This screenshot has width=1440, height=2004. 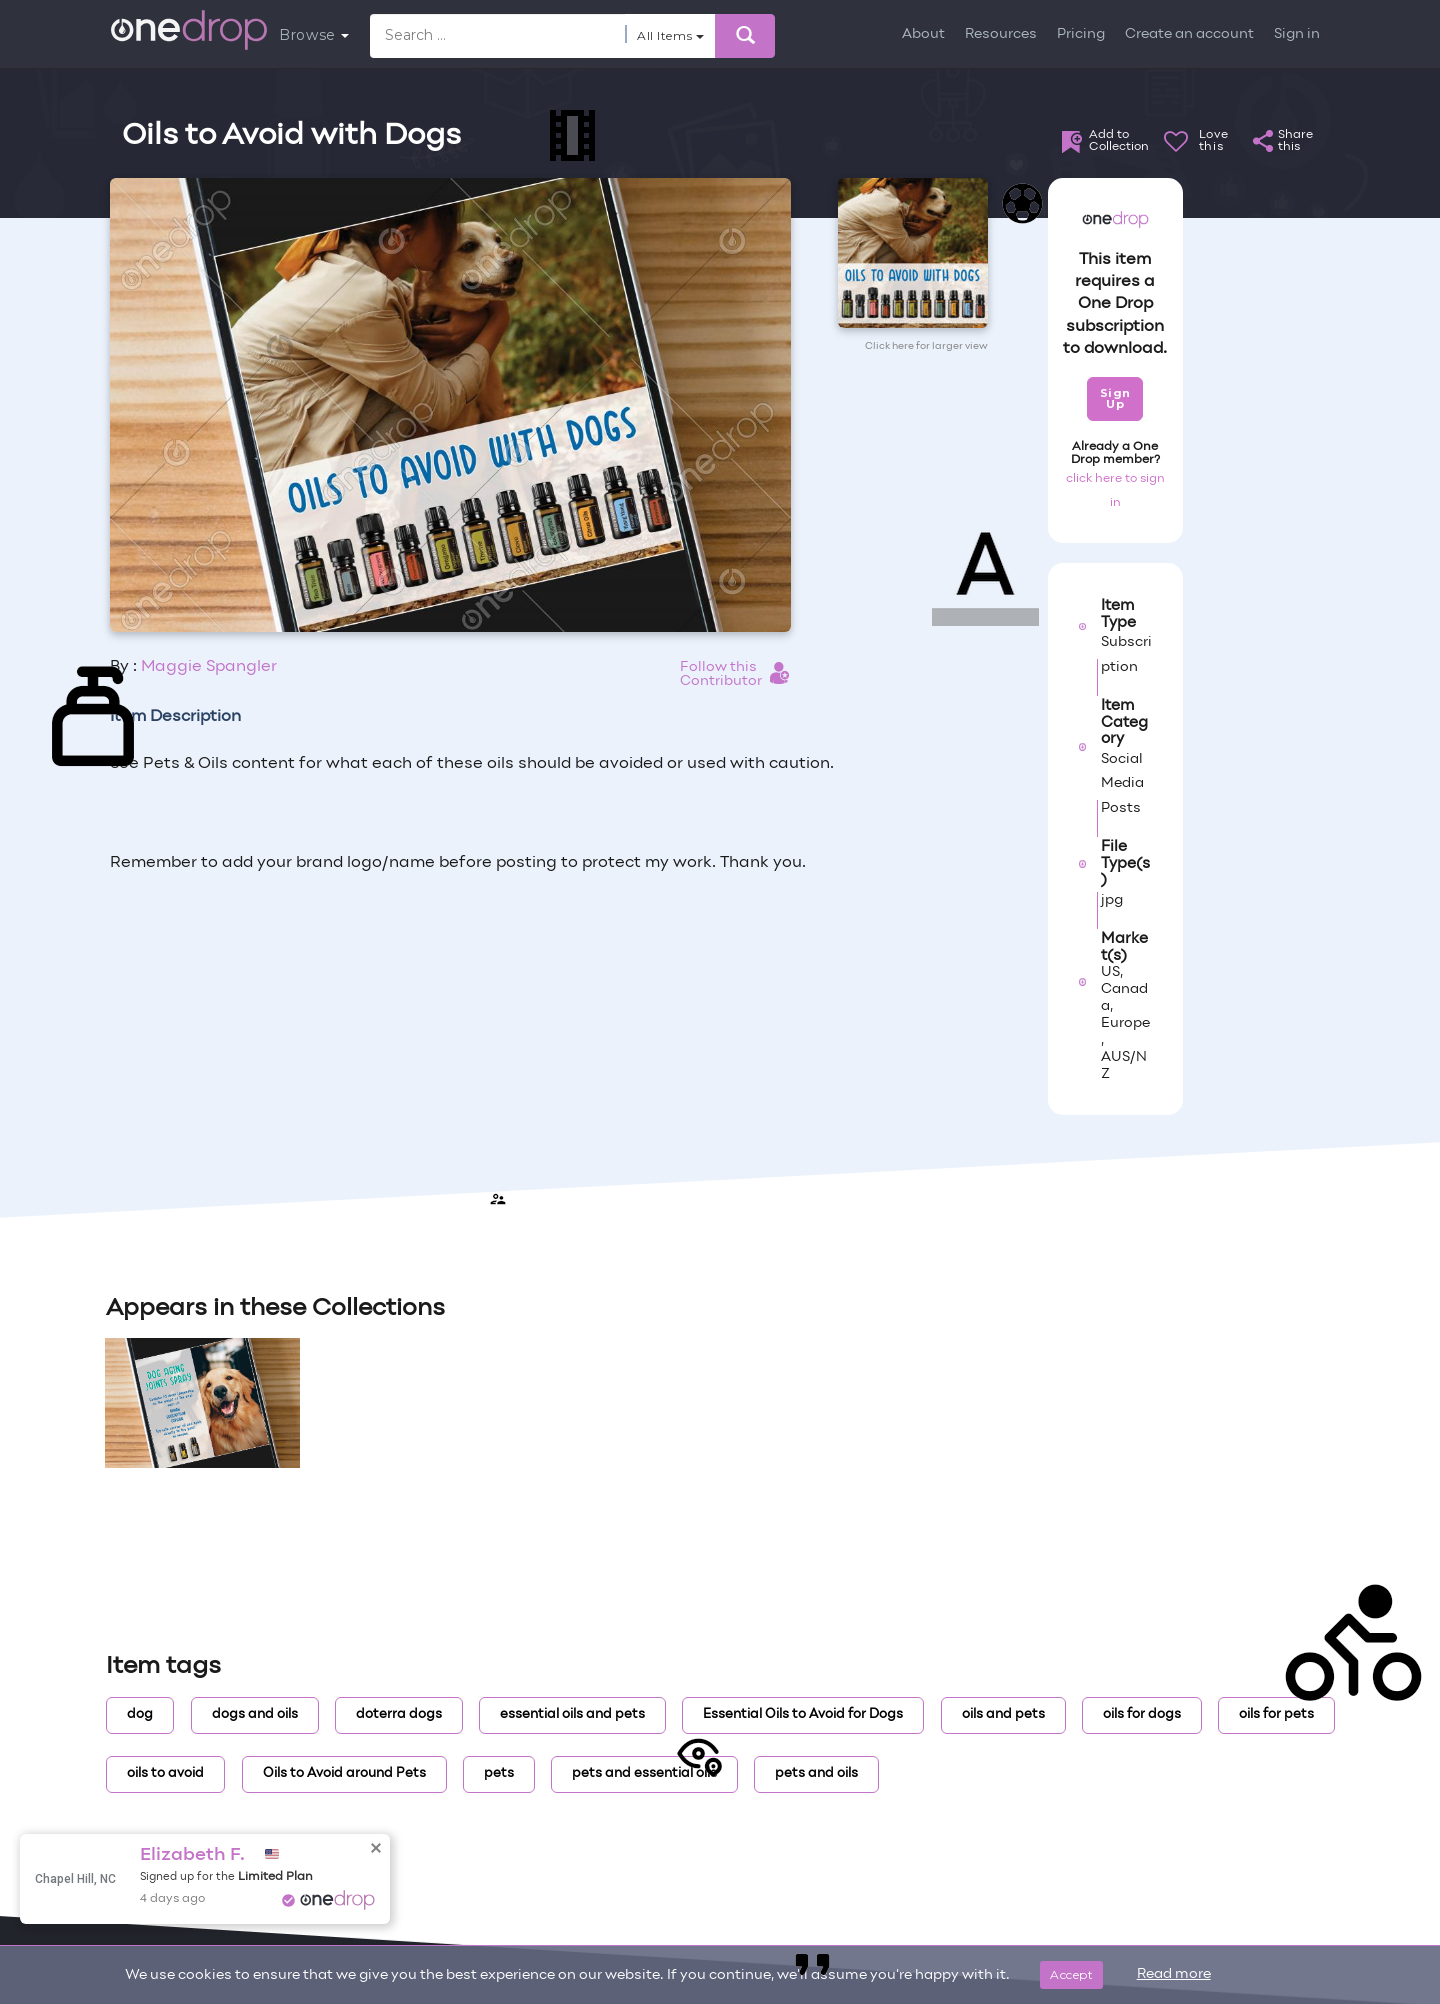 I want to click on change text color, so click(x=985, y=572).